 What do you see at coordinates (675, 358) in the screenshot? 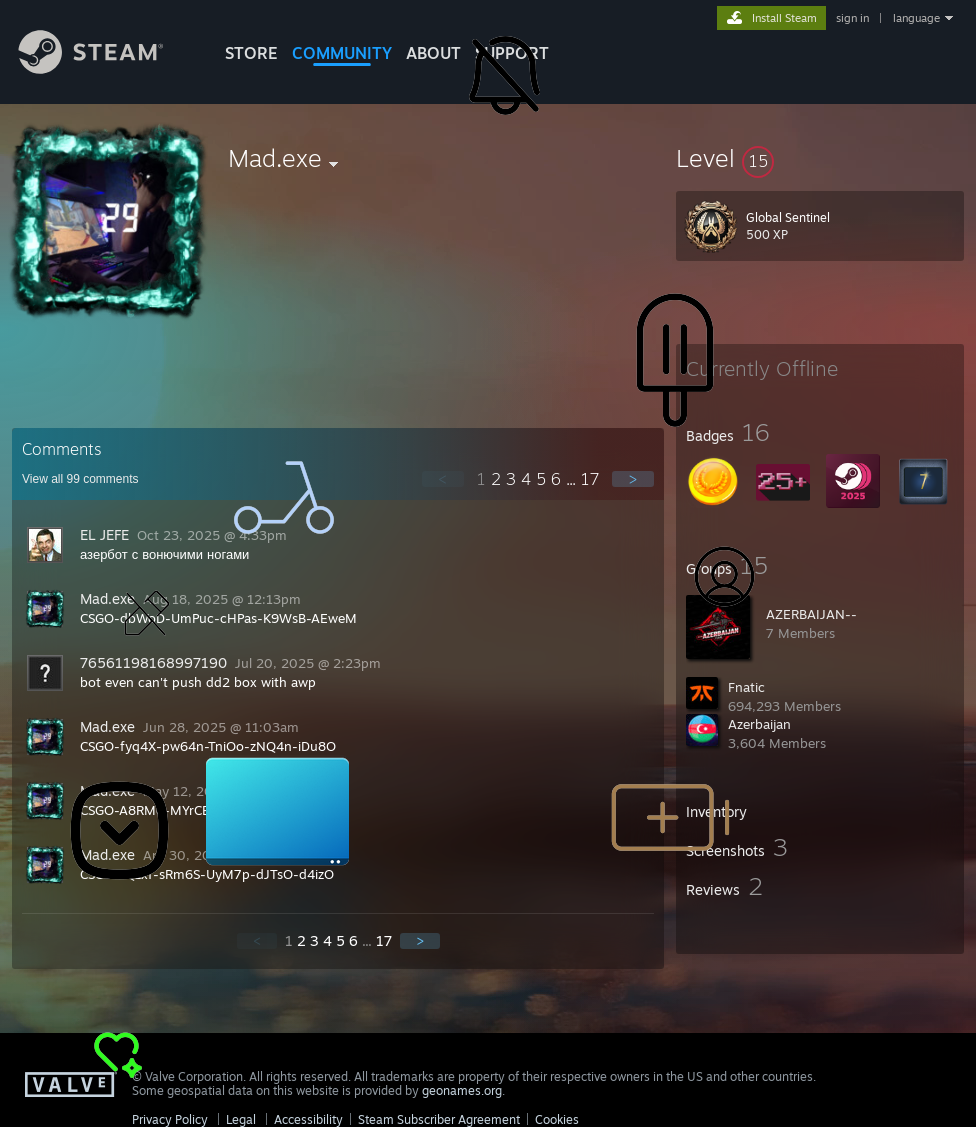
I see `indicates summer or seasonal content` at bounding box center [675, 358].